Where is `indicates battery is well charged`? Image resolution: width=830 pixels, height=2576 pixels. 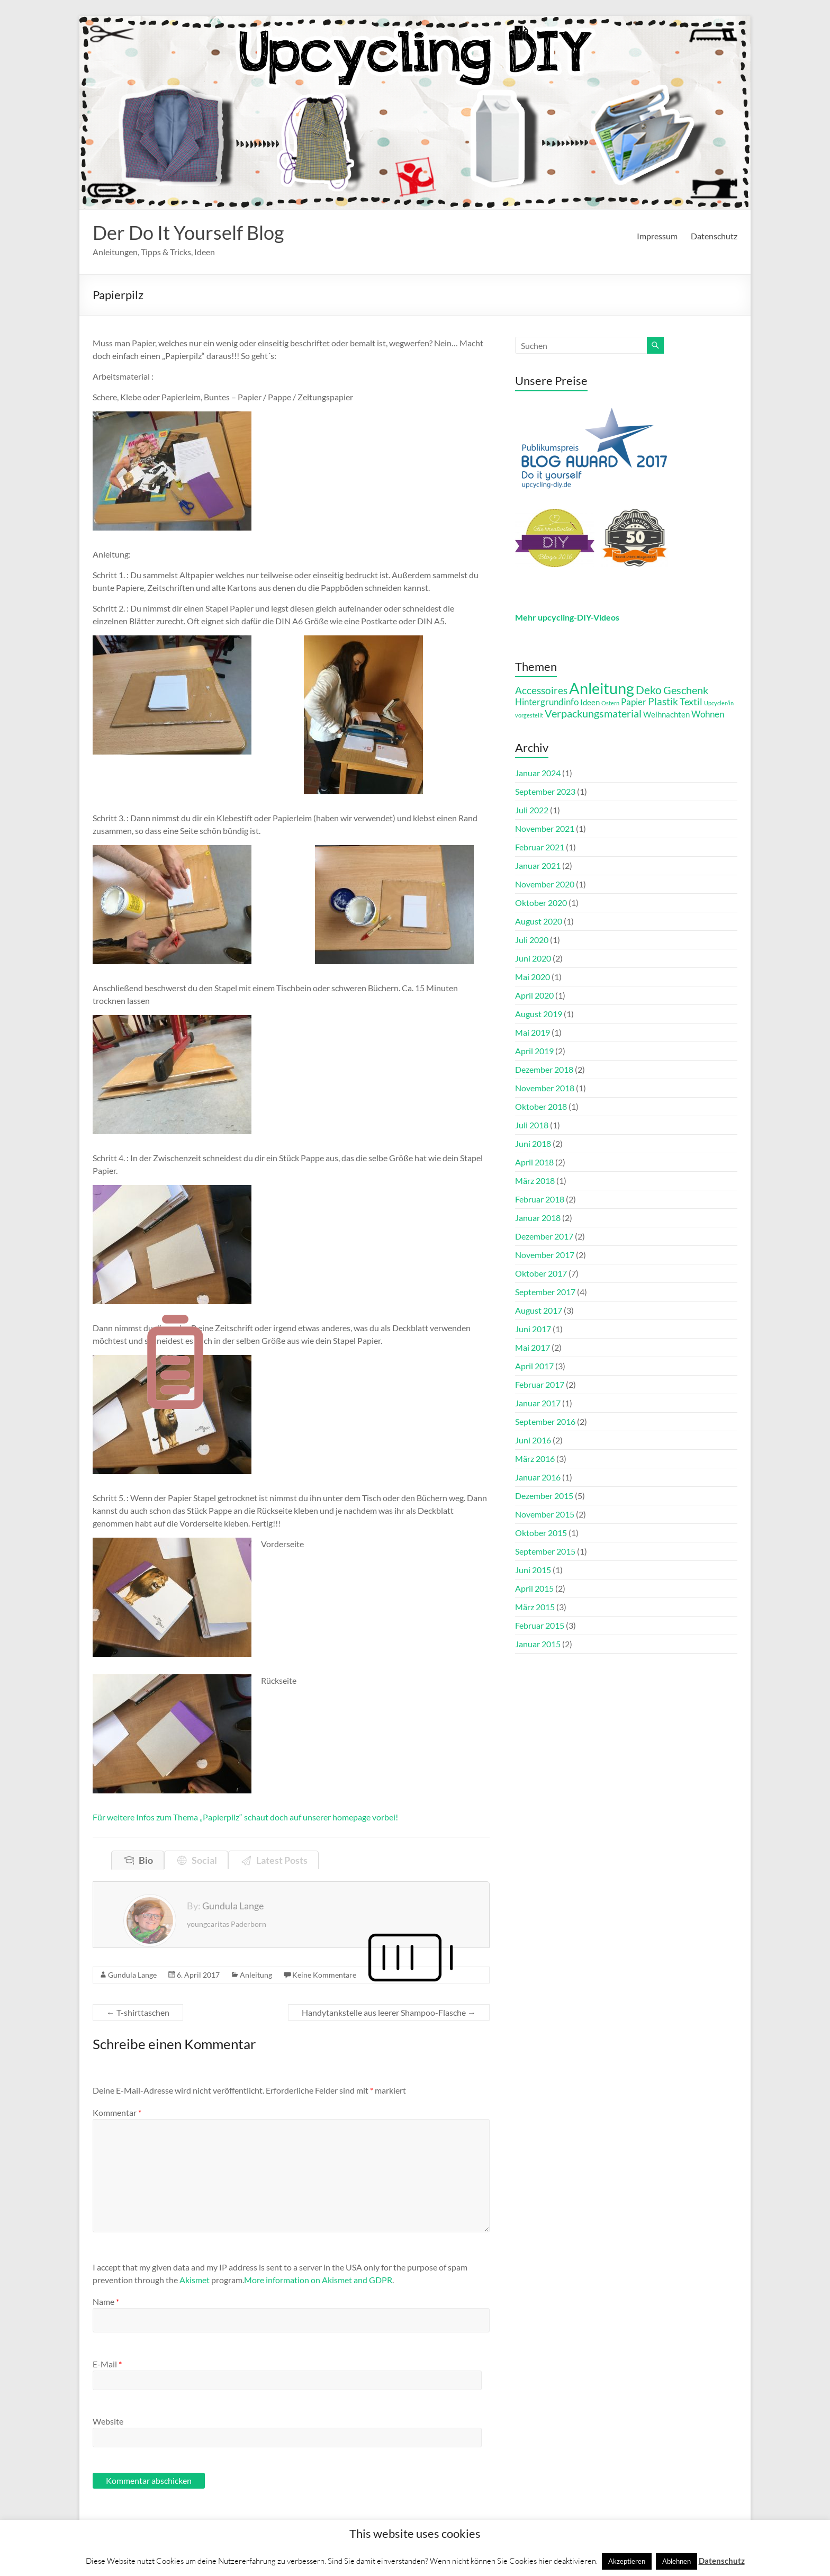
indicates battery is well charged is located at coordinates (409, 1958).